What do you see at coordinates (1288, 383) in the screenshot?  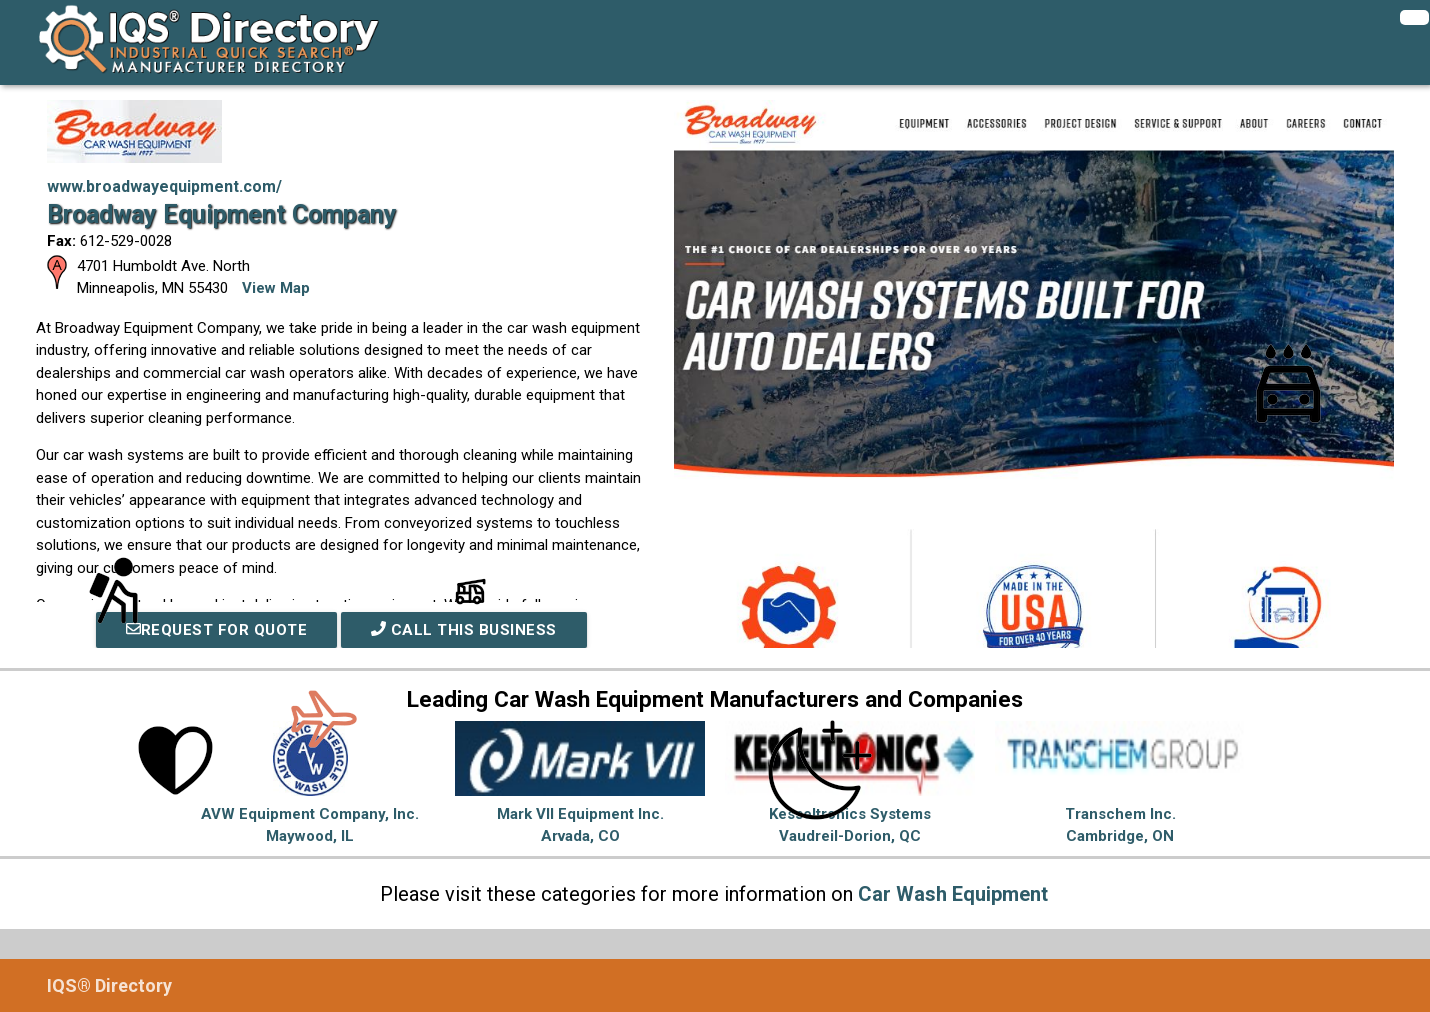 I see `find nearby car wash locations` at bounding box center [1288, 383].